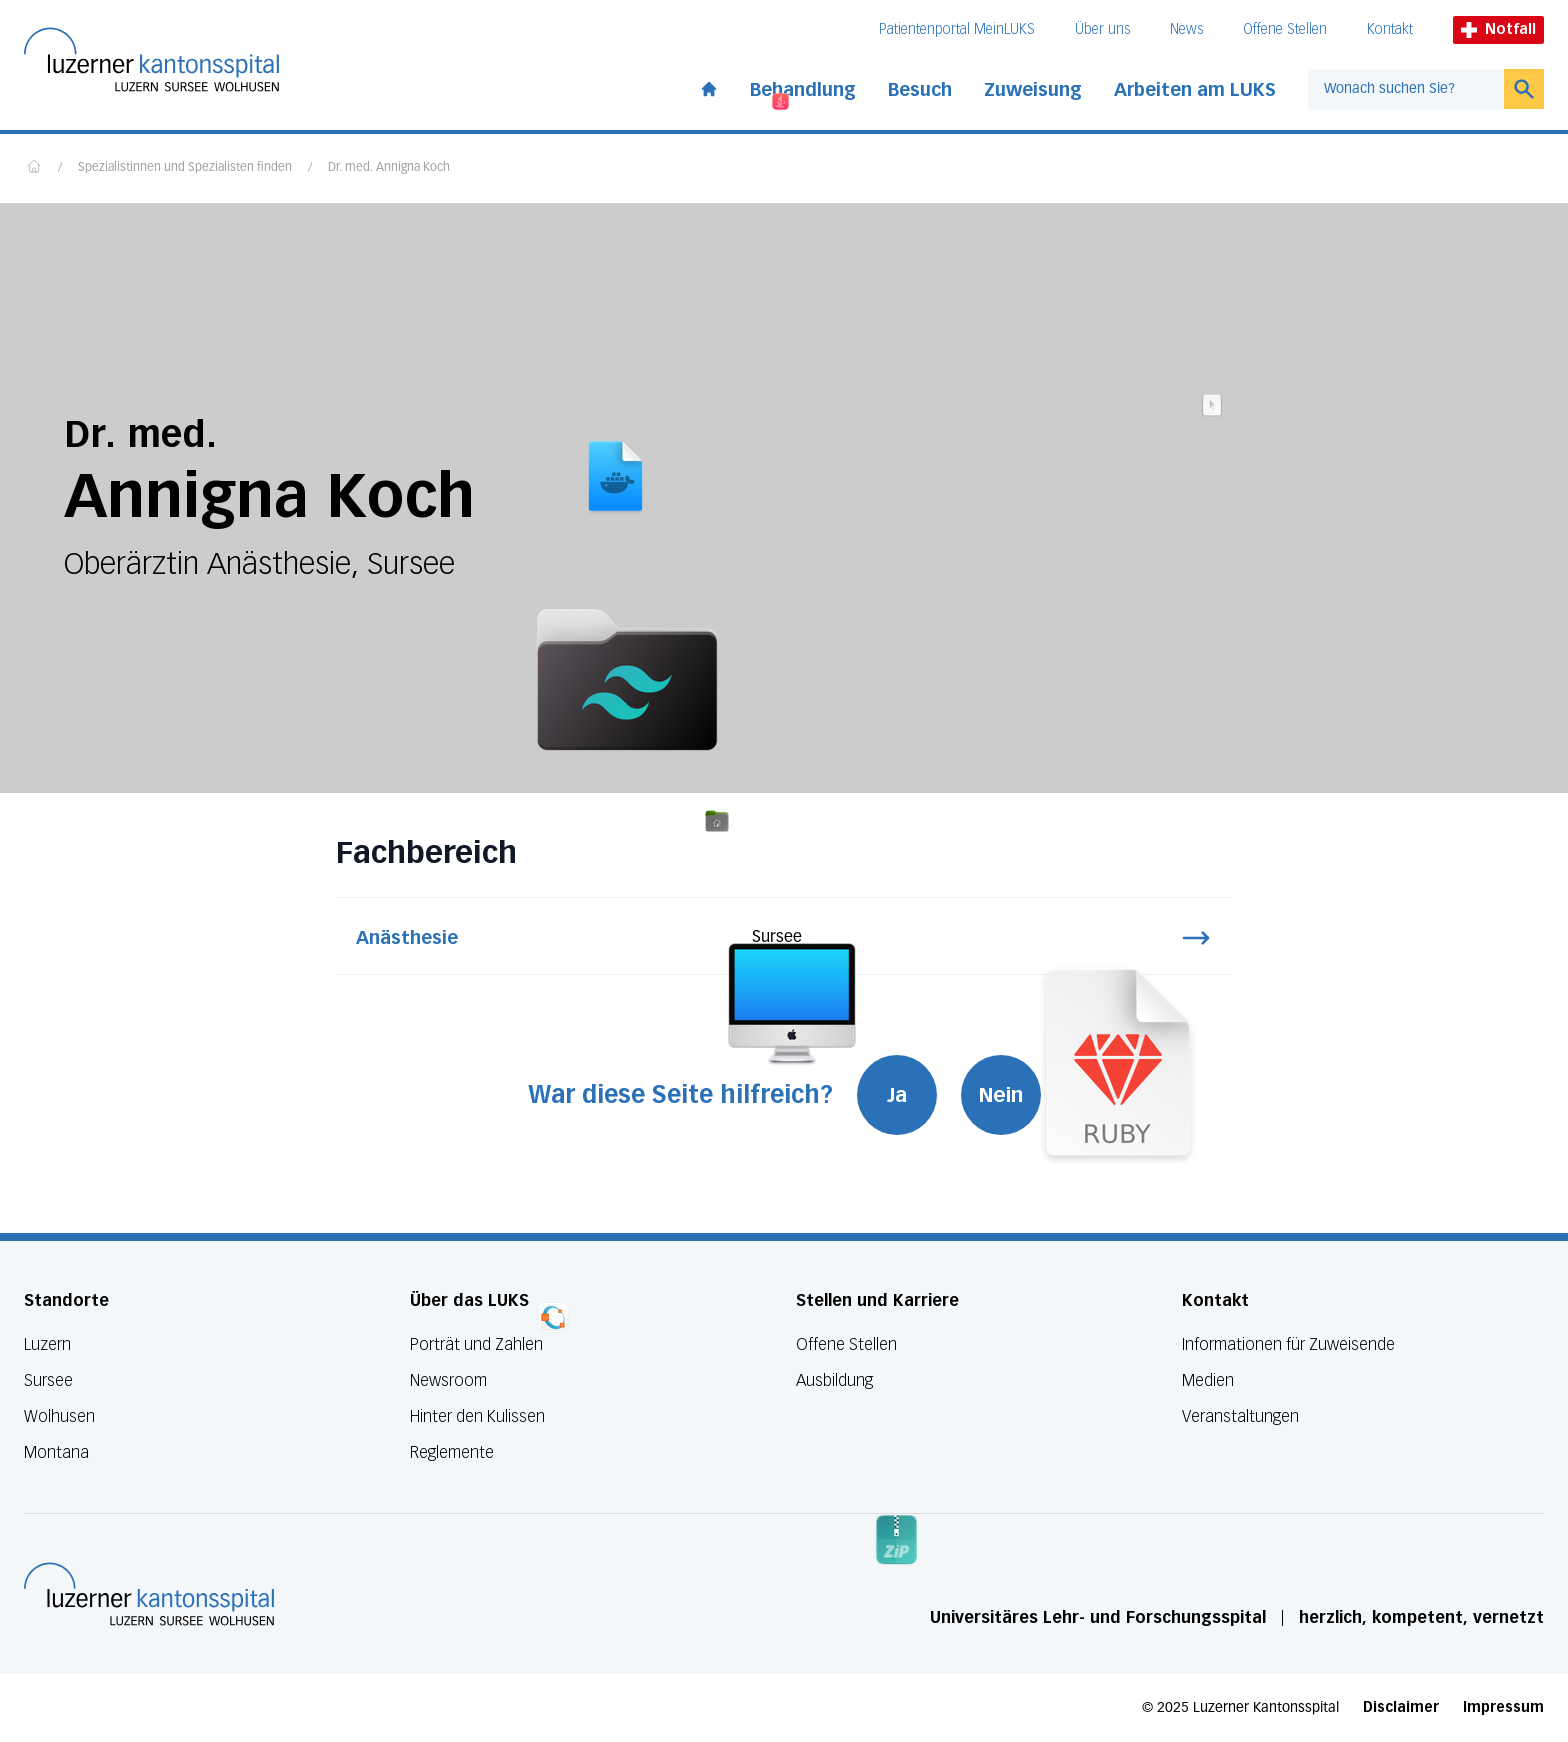 The width and height of the screenshot is (1568, 1742). What do you see at coordinates (615, 477) in the screenshot?
I see `a dockerfile or docker configuration file` at bounding box center [615, 477].